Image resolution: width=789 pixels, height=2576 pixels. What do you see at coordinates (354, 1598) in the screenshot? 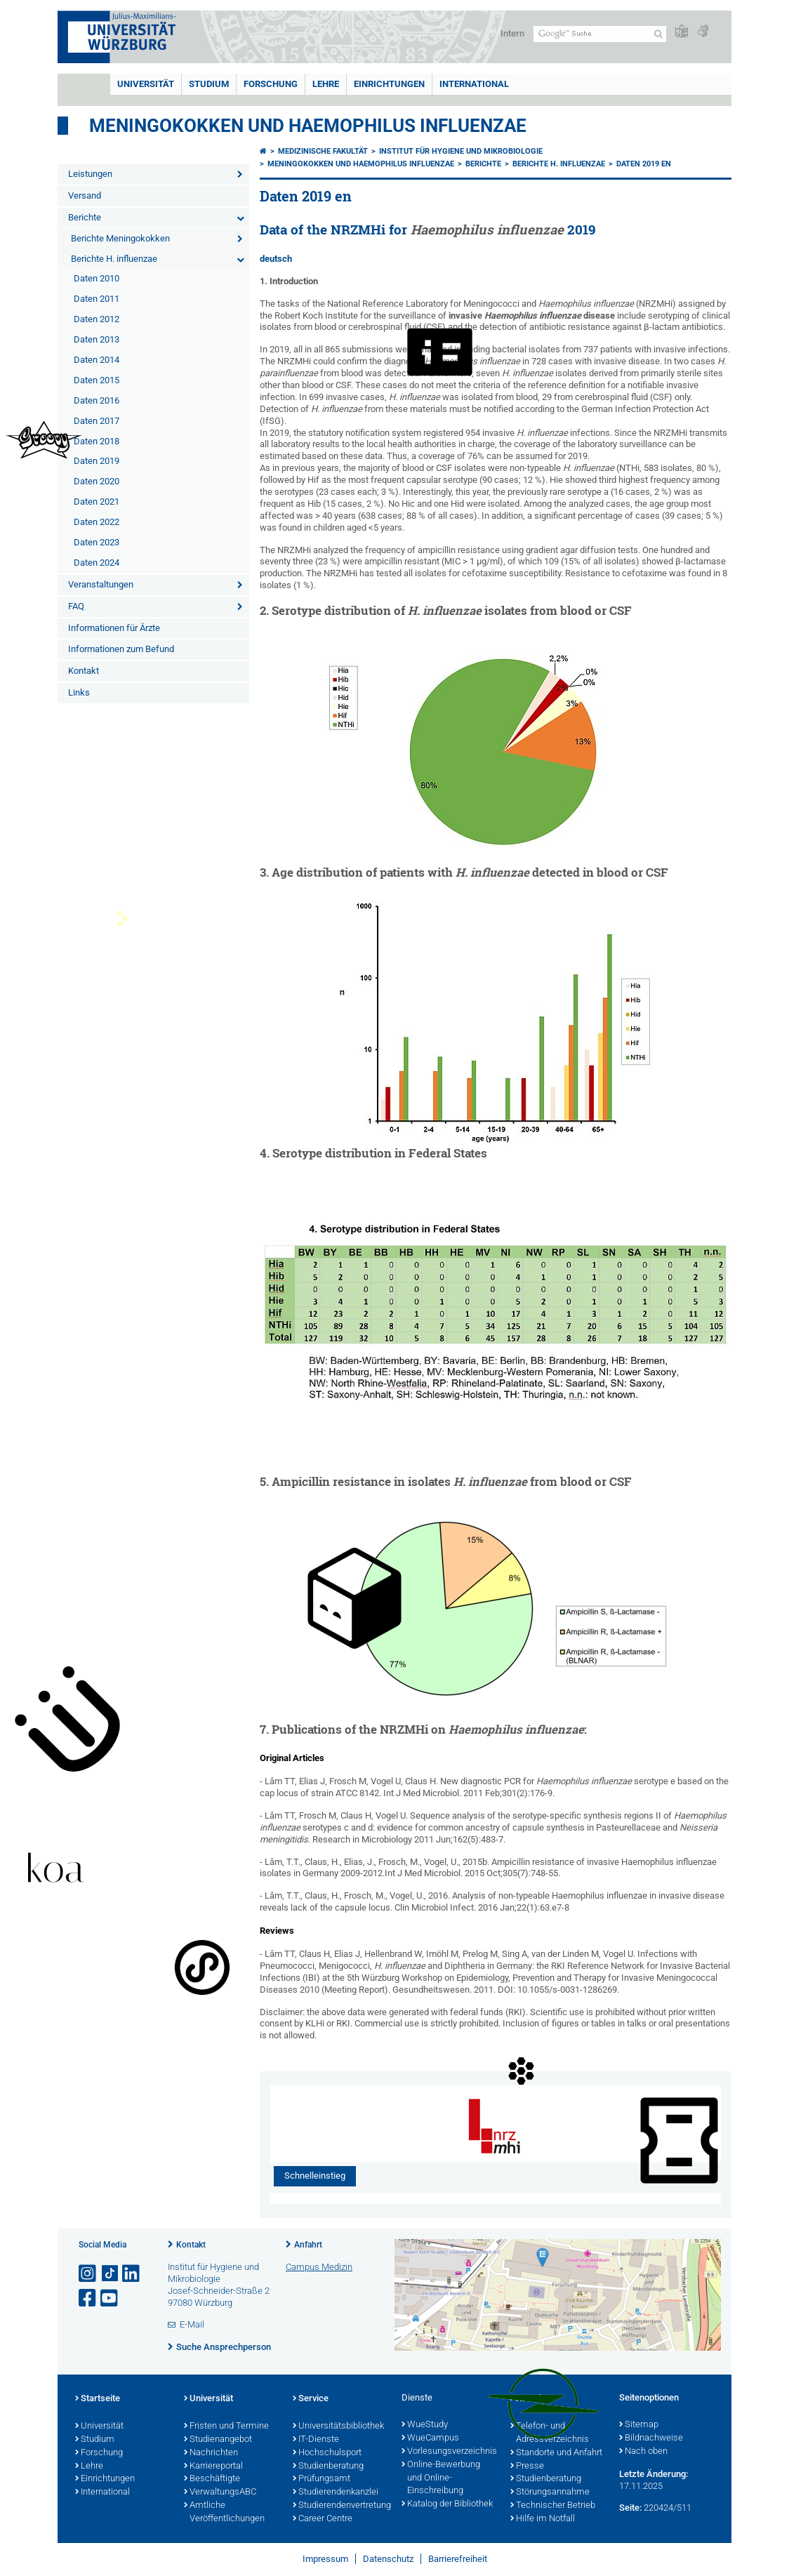
I see `opentofu infrastructure as code platform` at bounding box center [354, 1598].